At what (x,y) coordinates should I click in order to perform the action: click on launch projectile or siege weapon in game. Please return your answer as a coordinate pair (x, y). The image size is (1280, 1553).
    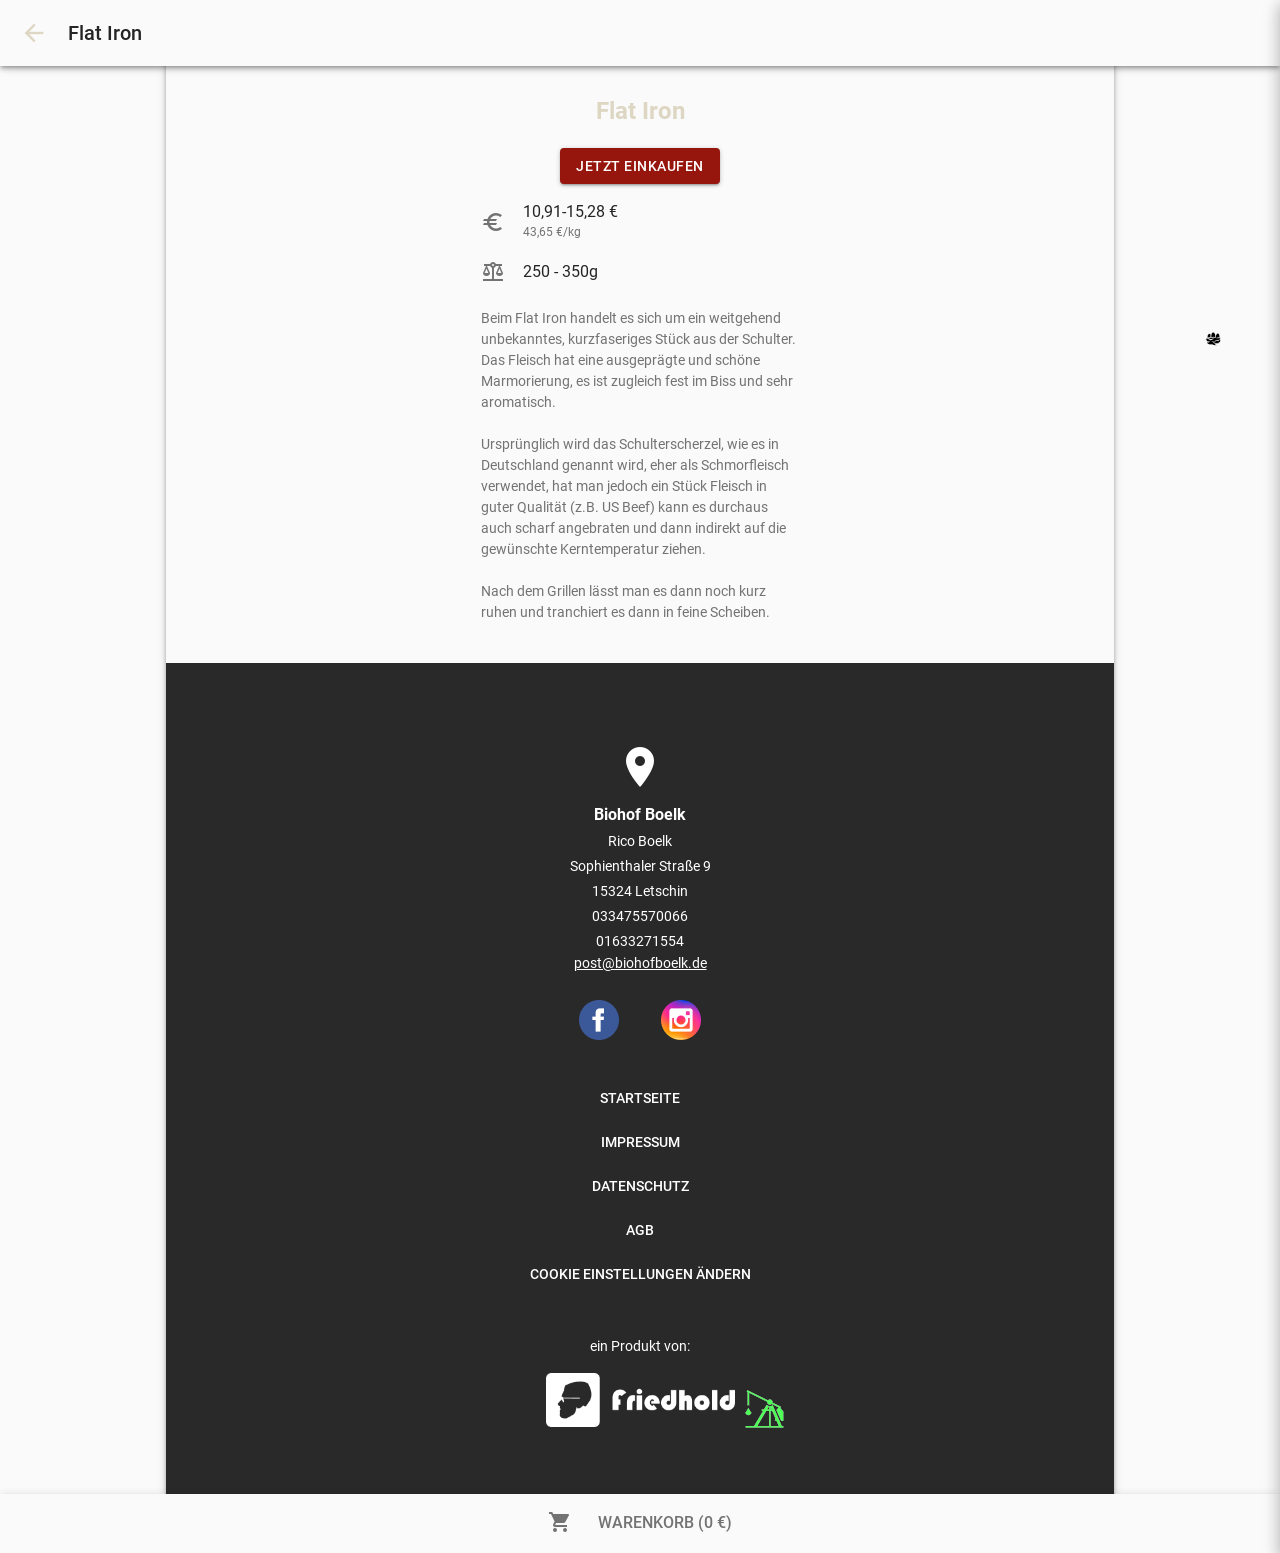
    Looking at the image, I should click on (764, 1407).